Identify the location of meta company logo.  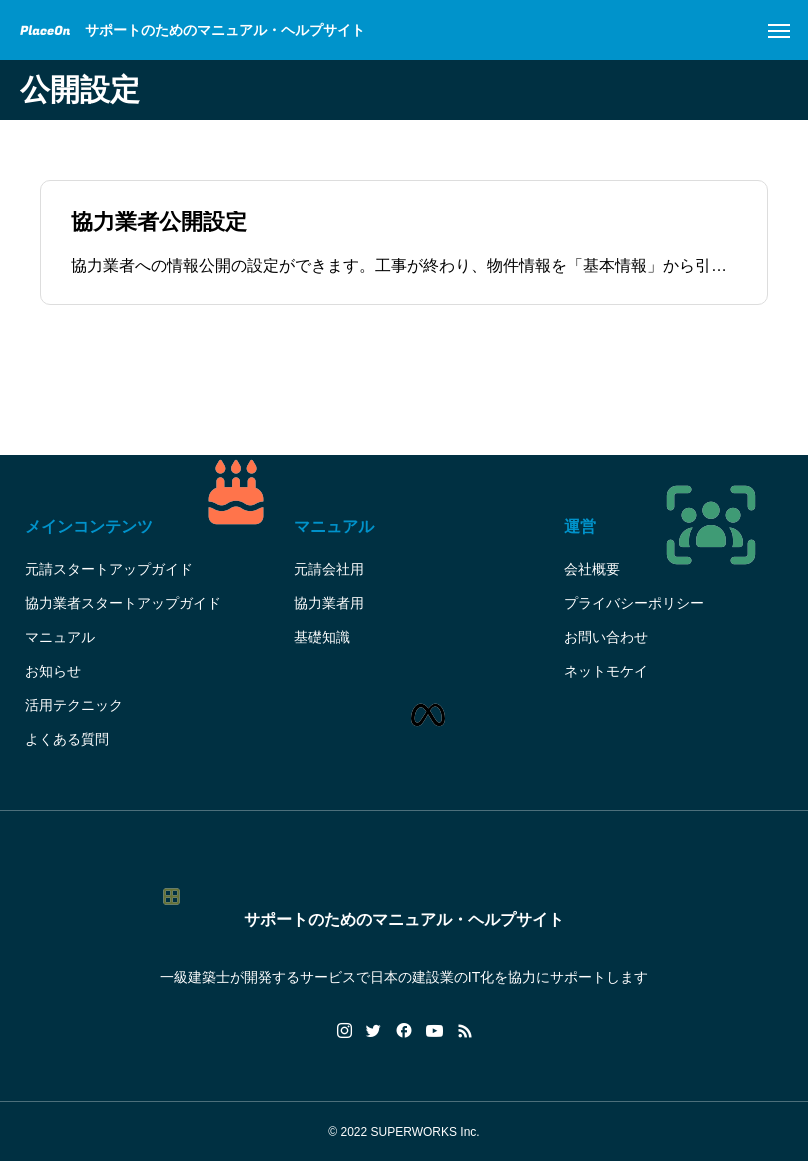
(428, 715).